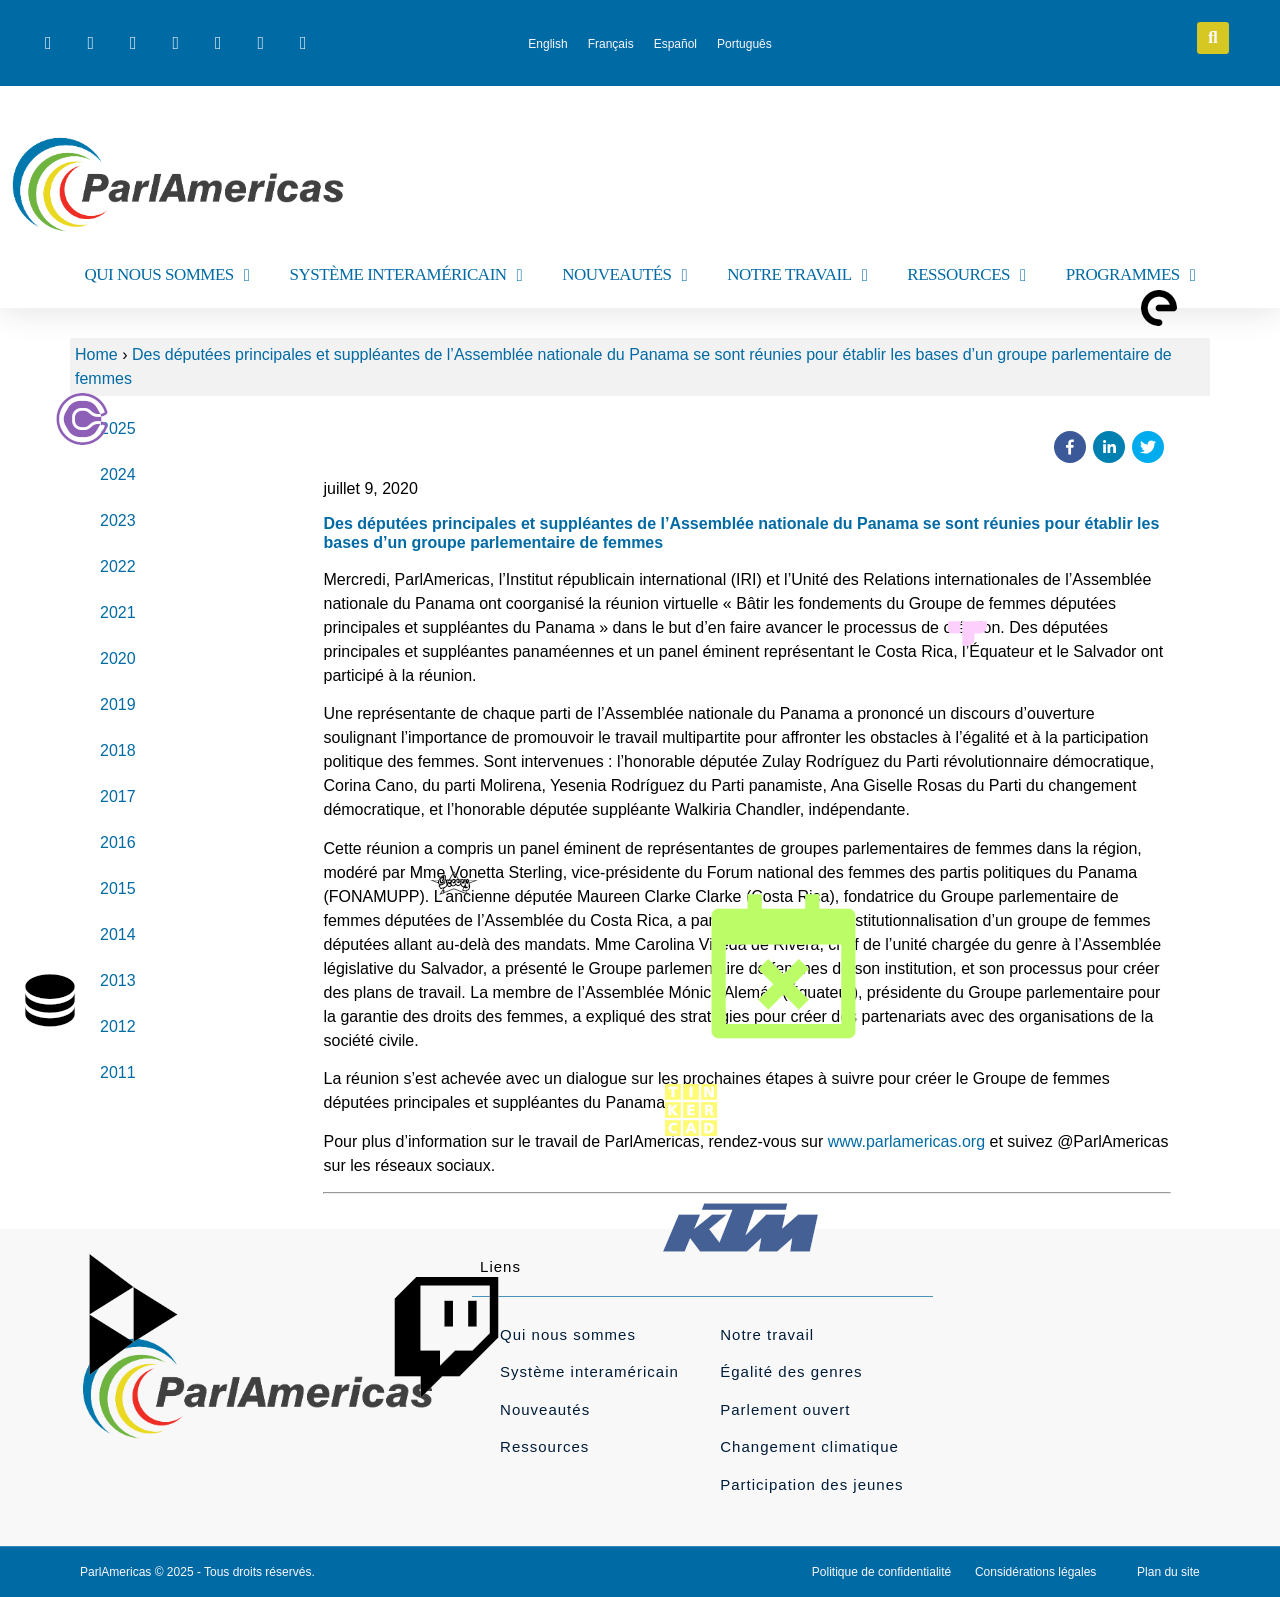 The image size is (1280, 1597). Describe the element at coordinates (691, 1110) in the screenshot. I see `open tinkercad 3d design application` at that location.